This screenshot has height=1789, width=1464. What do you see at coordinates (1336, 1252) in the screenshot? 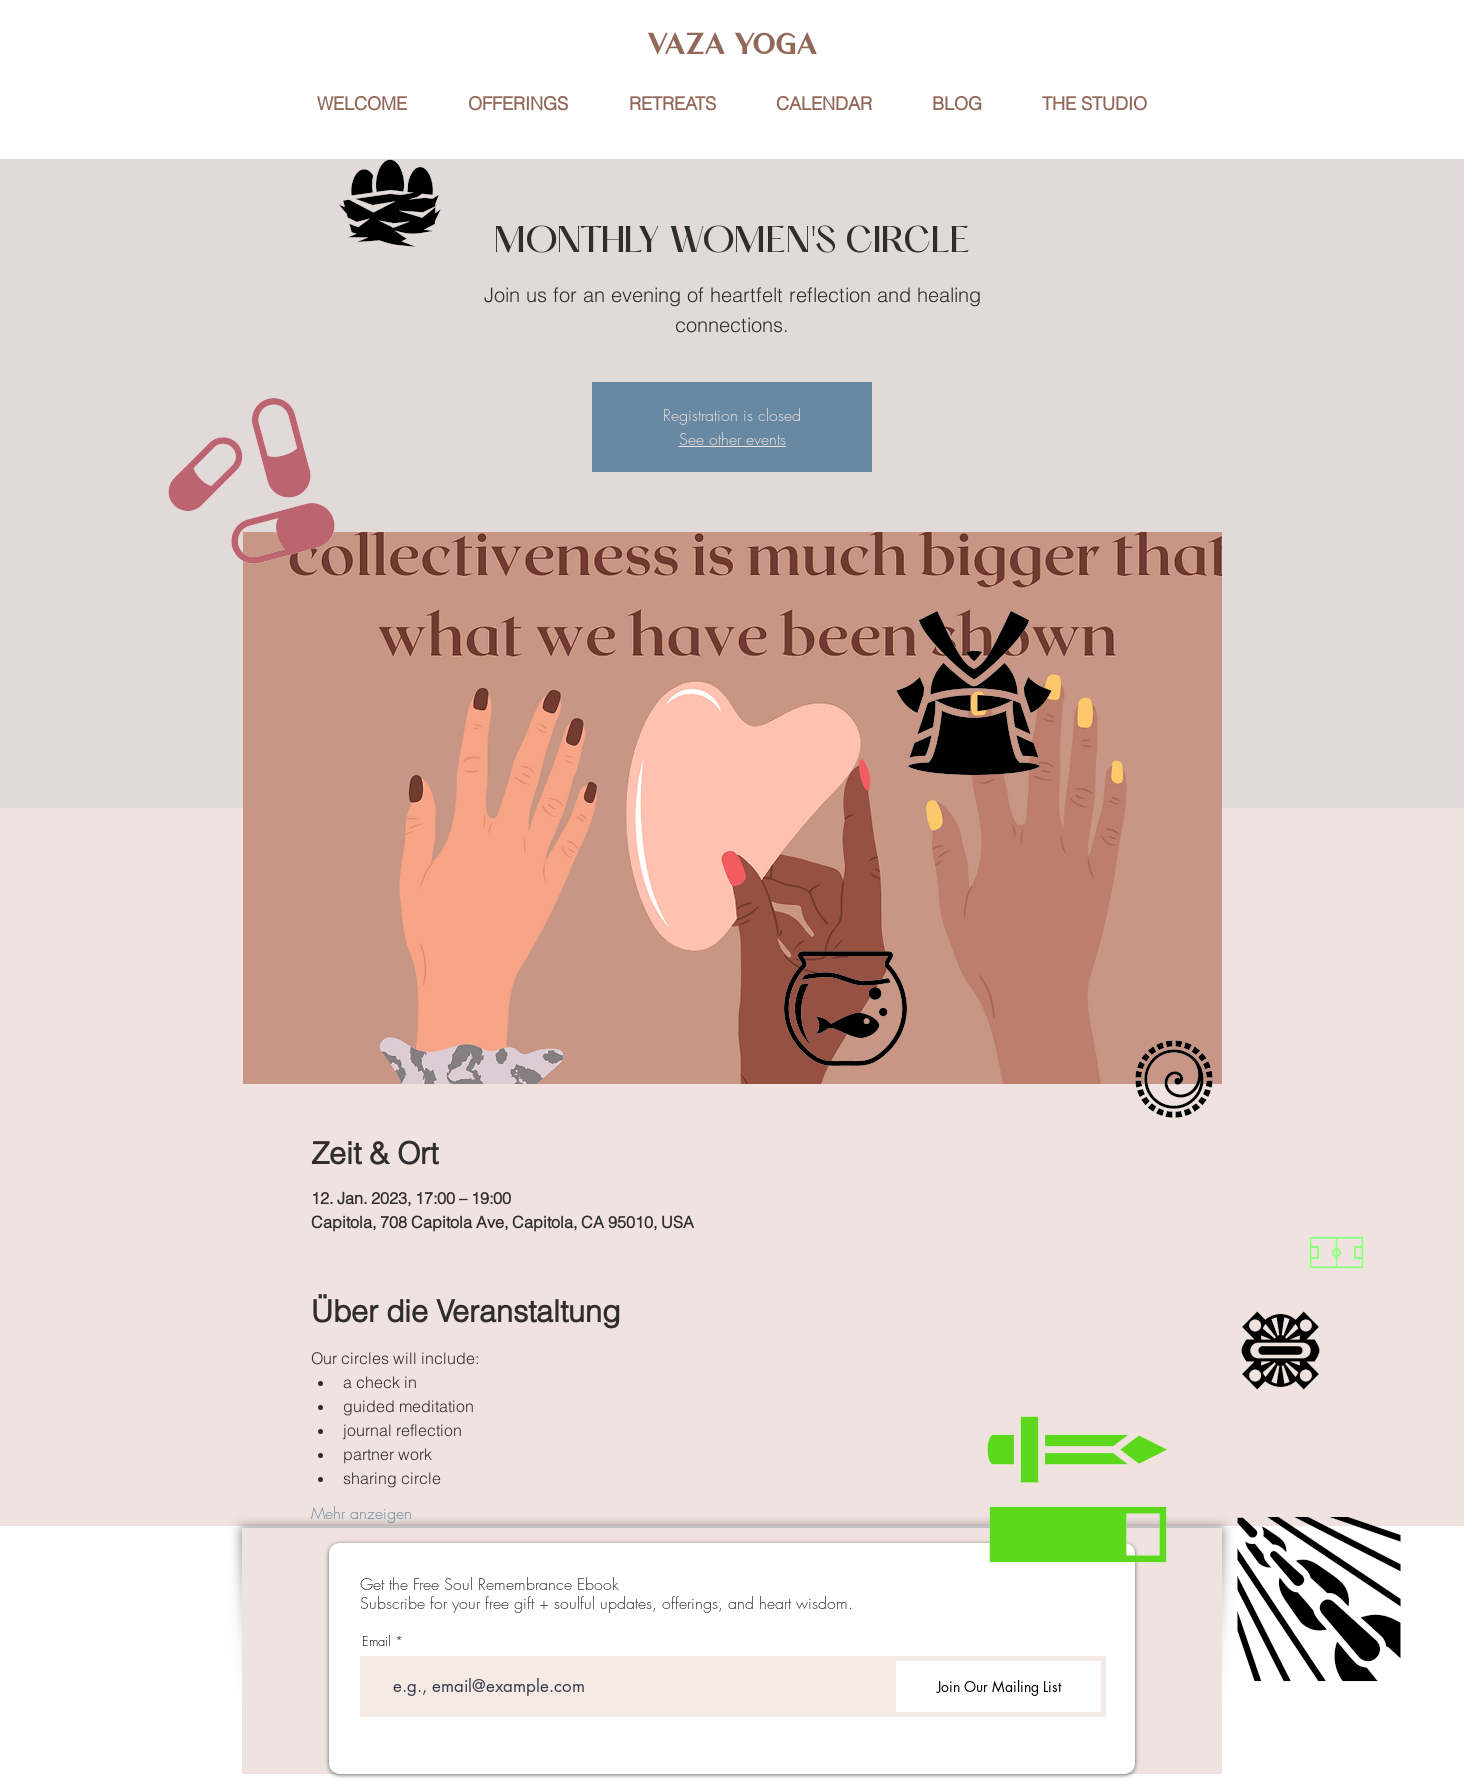
I see `view soccer field or pitch layout` at bounding box center [1336, 1252].